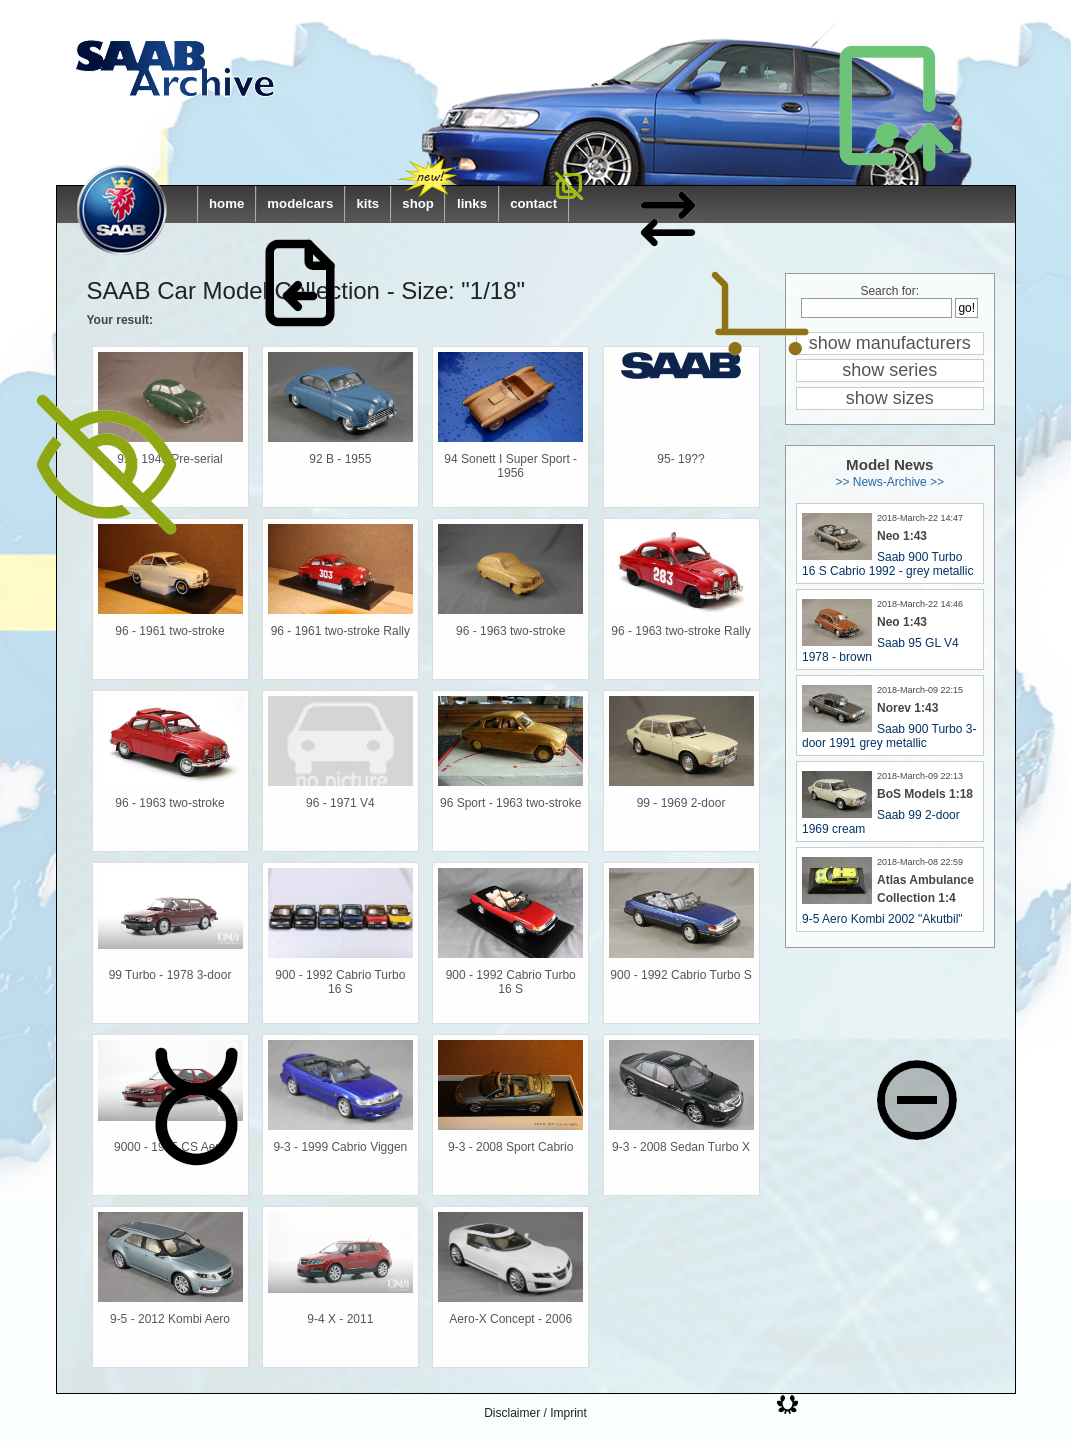 Image resolution: width=1071 pixels, height=1444 pixels. I want to click on disable layer view, so click(569, 186).